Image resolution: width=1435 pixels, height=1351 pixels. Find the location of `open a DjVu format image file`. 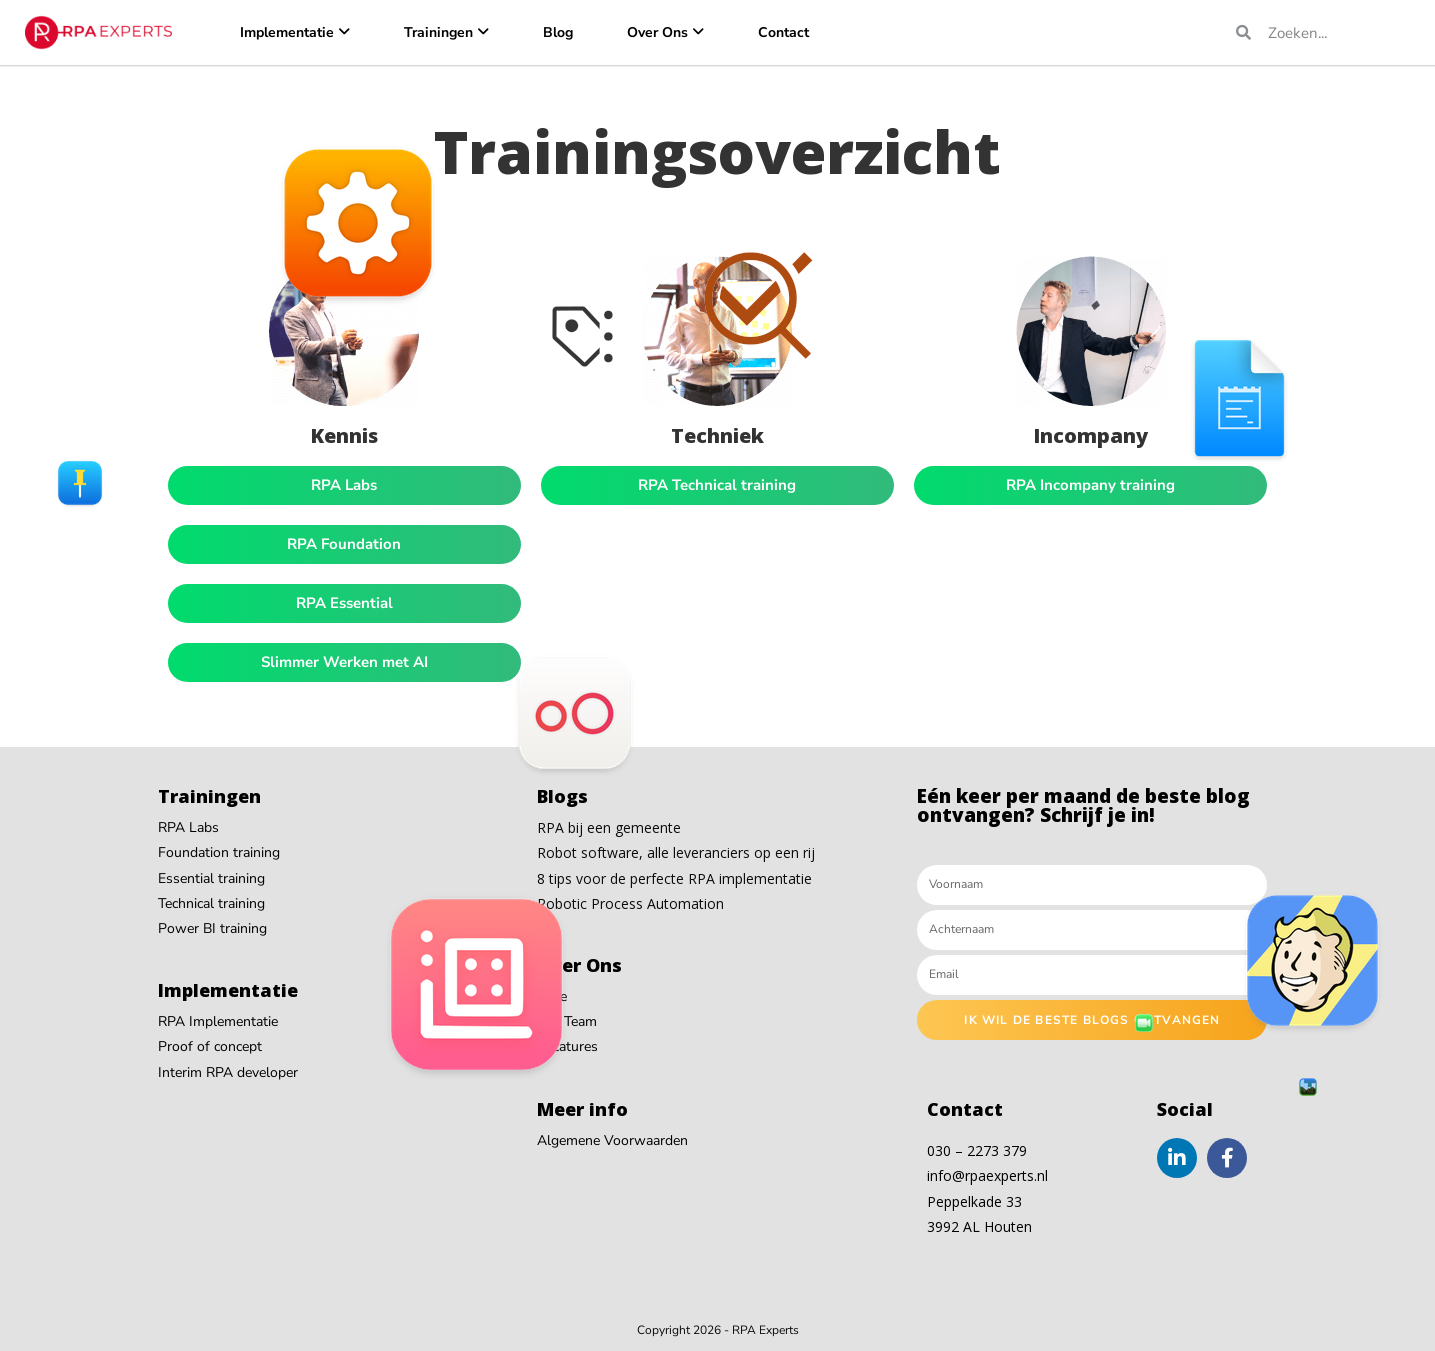

open a DjVu format image file is located at coordinates (1239, 400).